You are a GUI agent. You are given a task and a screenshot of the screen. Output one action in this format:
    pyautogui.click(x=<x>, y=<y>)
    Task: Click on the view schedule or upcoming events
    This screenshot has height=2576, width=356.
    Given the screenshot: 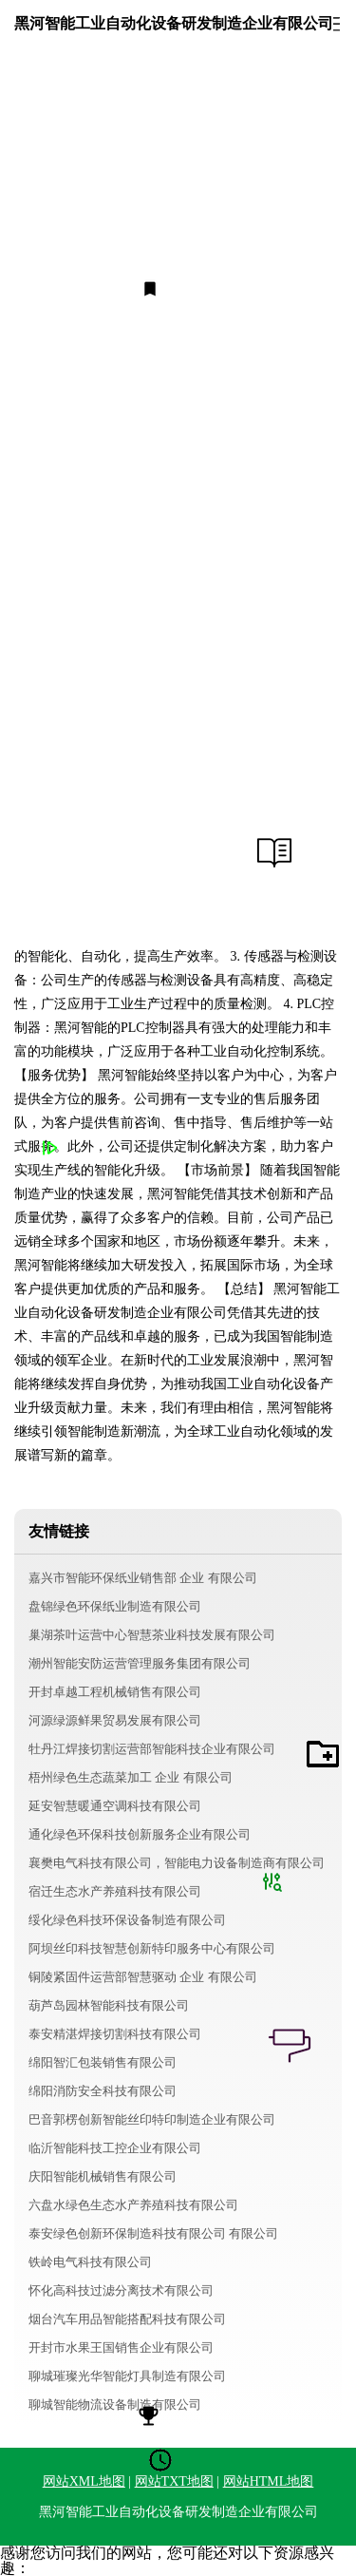 What is the action you would take?
    pyautogui.click(x=160, y=2460)
    